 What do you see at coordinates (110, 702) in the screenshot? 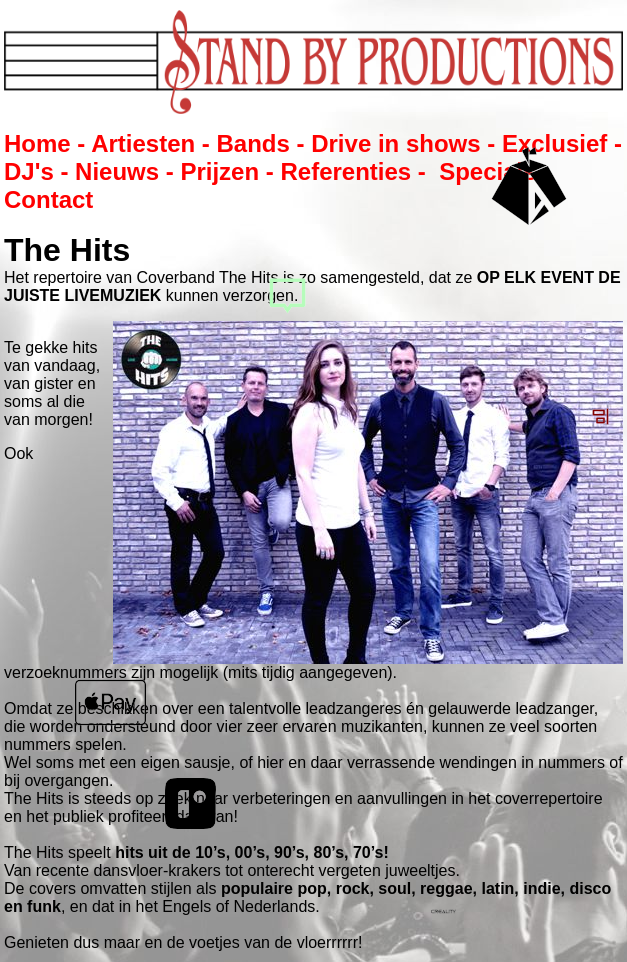
I see `pay with Apple Pay` at bounding box center [110, 702].